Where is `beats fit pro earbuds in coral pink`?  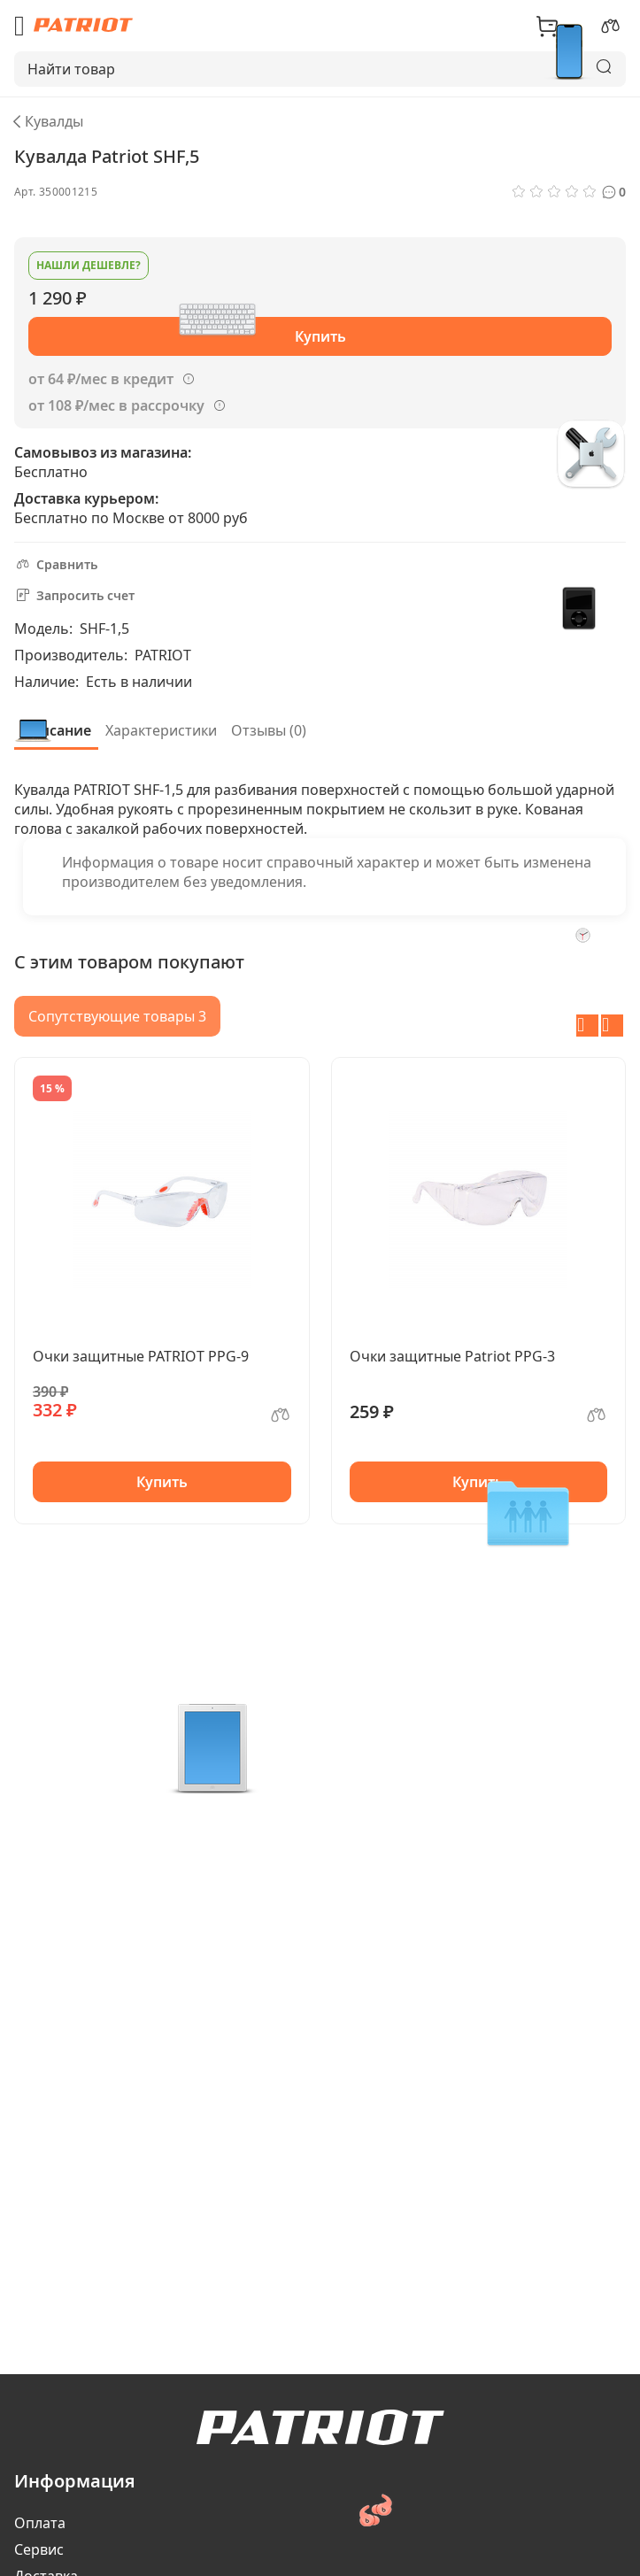 beats fit pro earbuds in coral pink is located at coordinates (375, 2510).